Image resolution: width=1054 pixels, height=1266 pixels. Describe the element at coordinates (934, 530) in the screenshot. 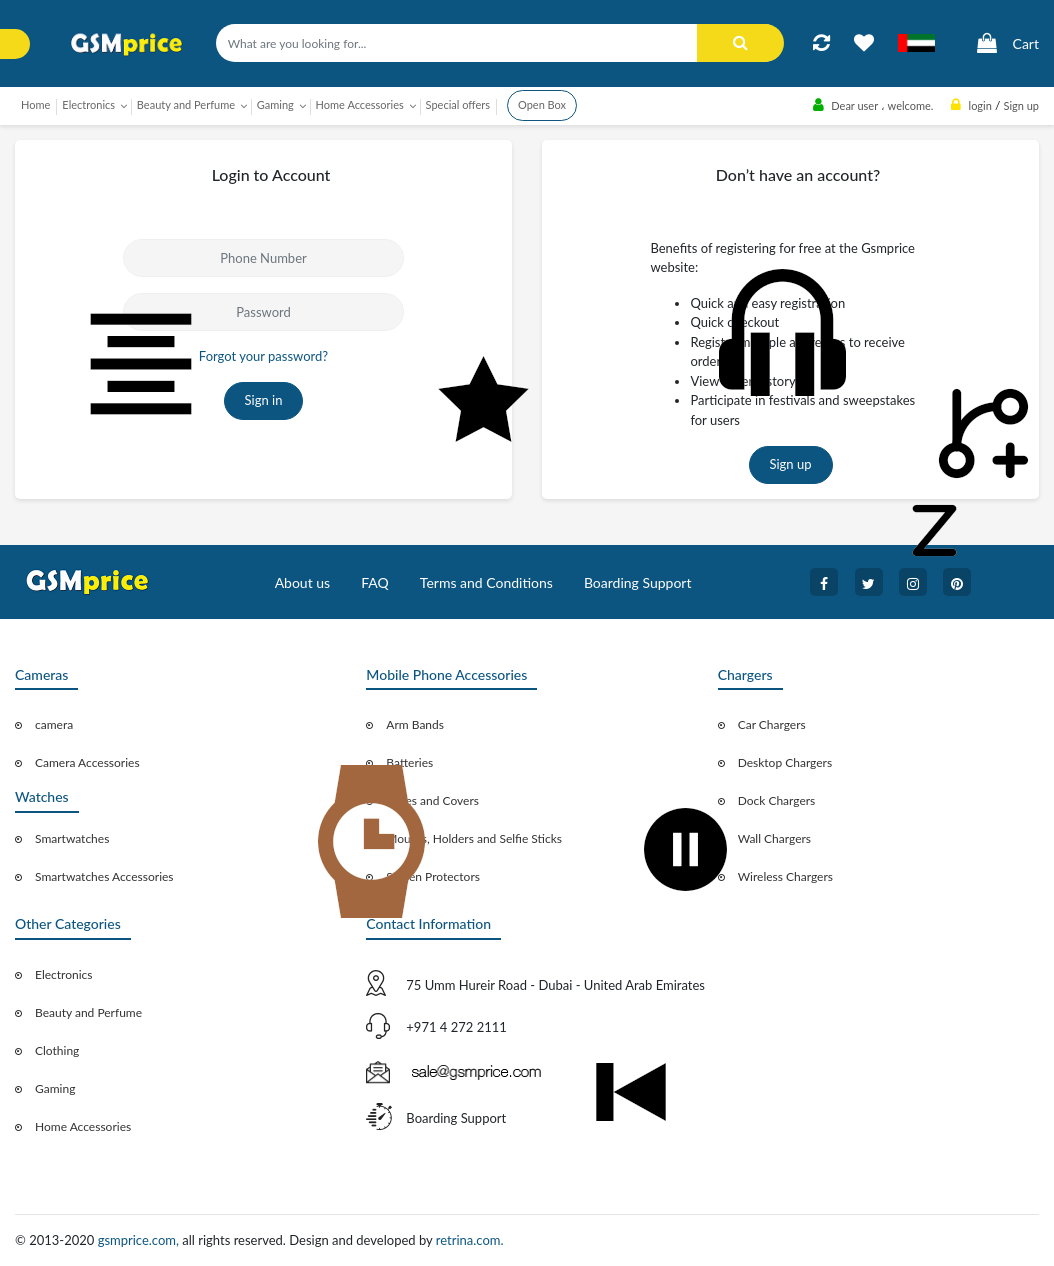

I see `indicates items starting with the letter Z in an alphabetical list` at that location.